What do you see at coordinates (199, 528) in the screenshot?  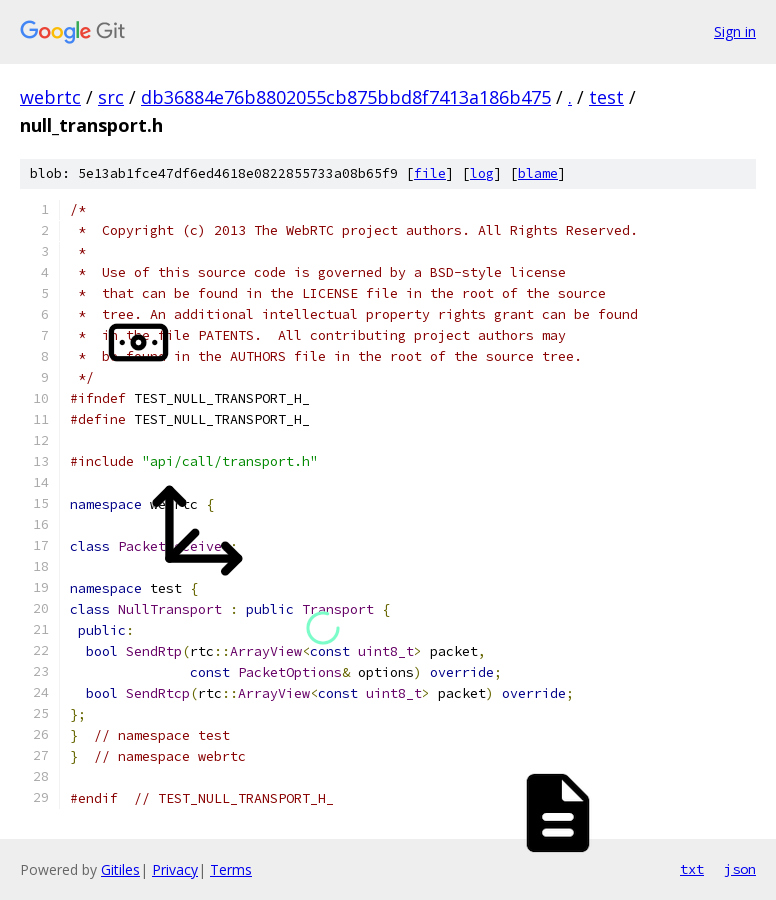 I see `move or transform object in 3d space` at bounding box center [199, 528].